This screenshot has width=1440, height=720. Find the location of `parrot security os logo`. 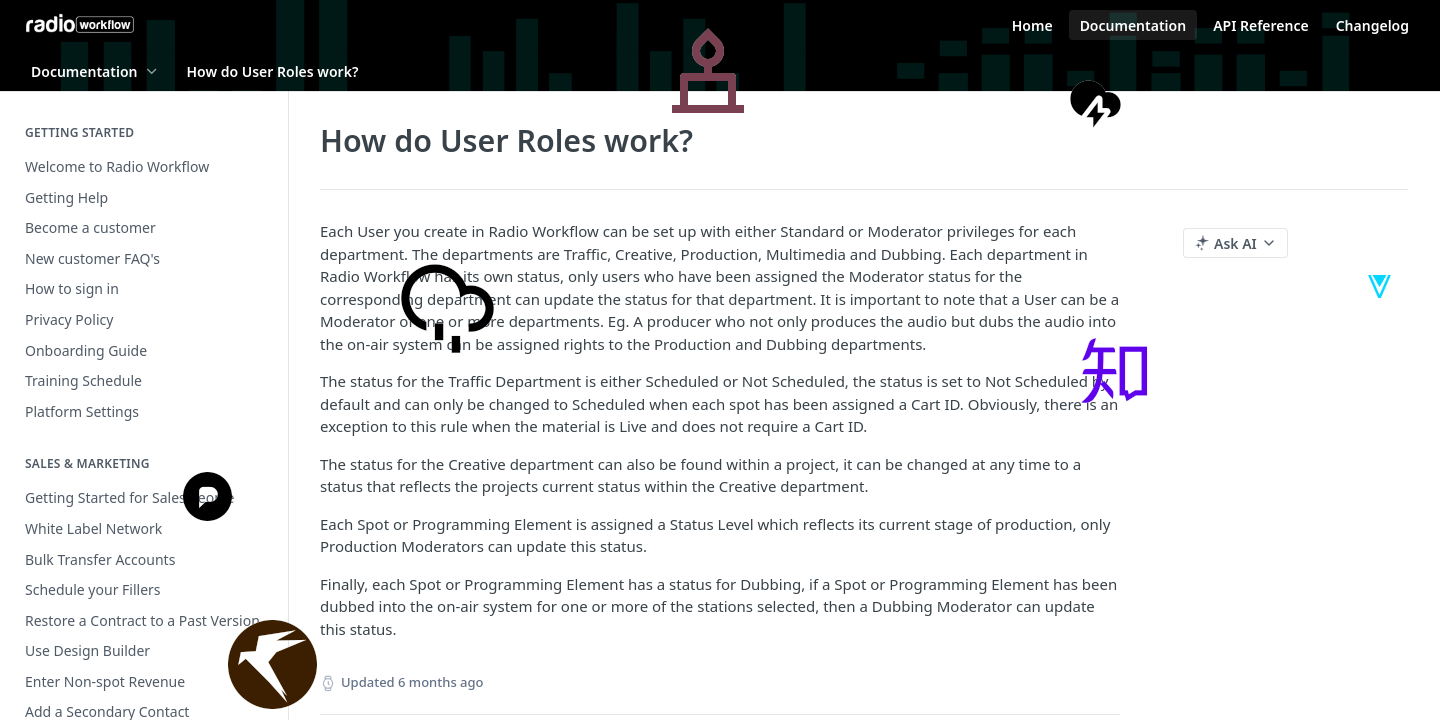

parrot security os logo is located at coordinates (272, 664).